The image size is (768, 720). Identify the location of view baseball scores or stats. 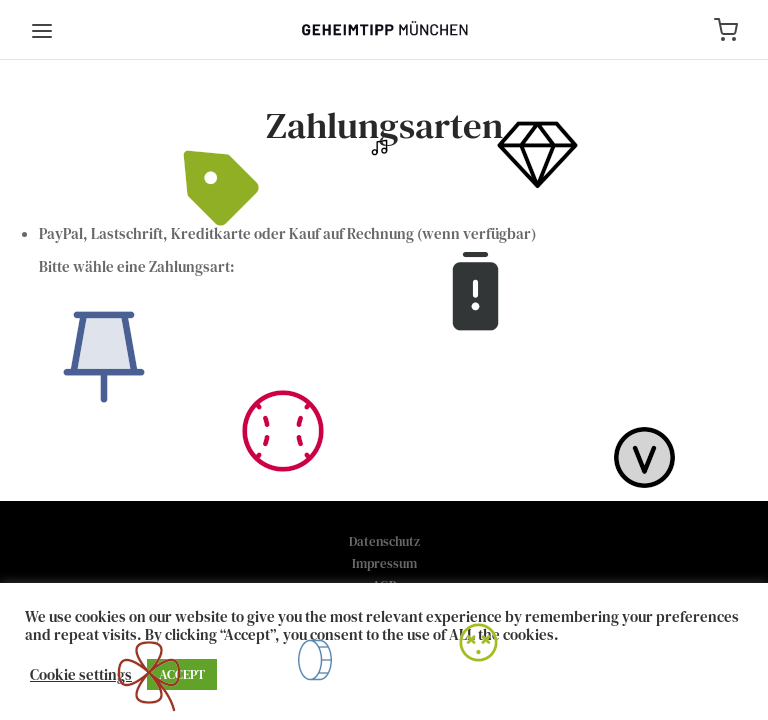
(283, 431).